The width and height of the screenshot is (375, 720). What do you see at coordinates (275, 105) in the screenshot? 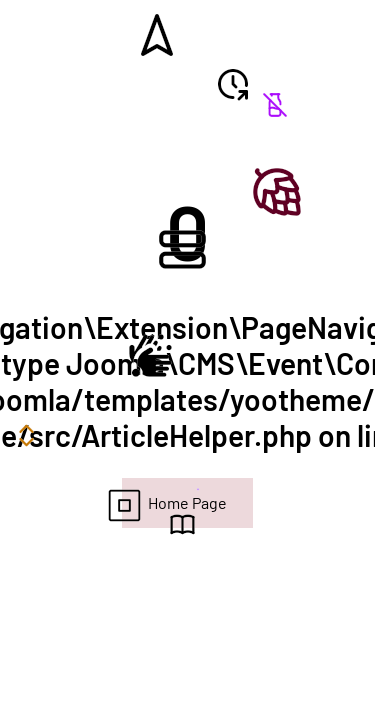
I see `indicates dairy-free or no milk option` at bounding box center [275, 105].